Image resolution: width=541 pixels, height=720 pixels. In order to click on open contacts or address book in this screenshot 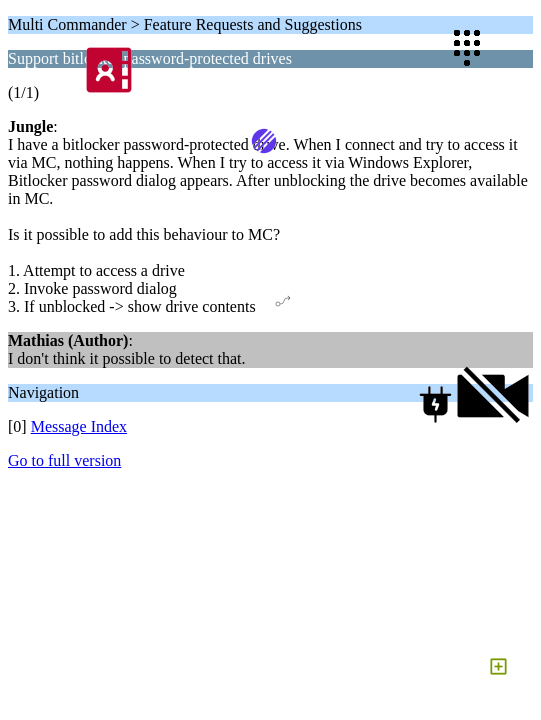, I will do `click(109, 70)`.